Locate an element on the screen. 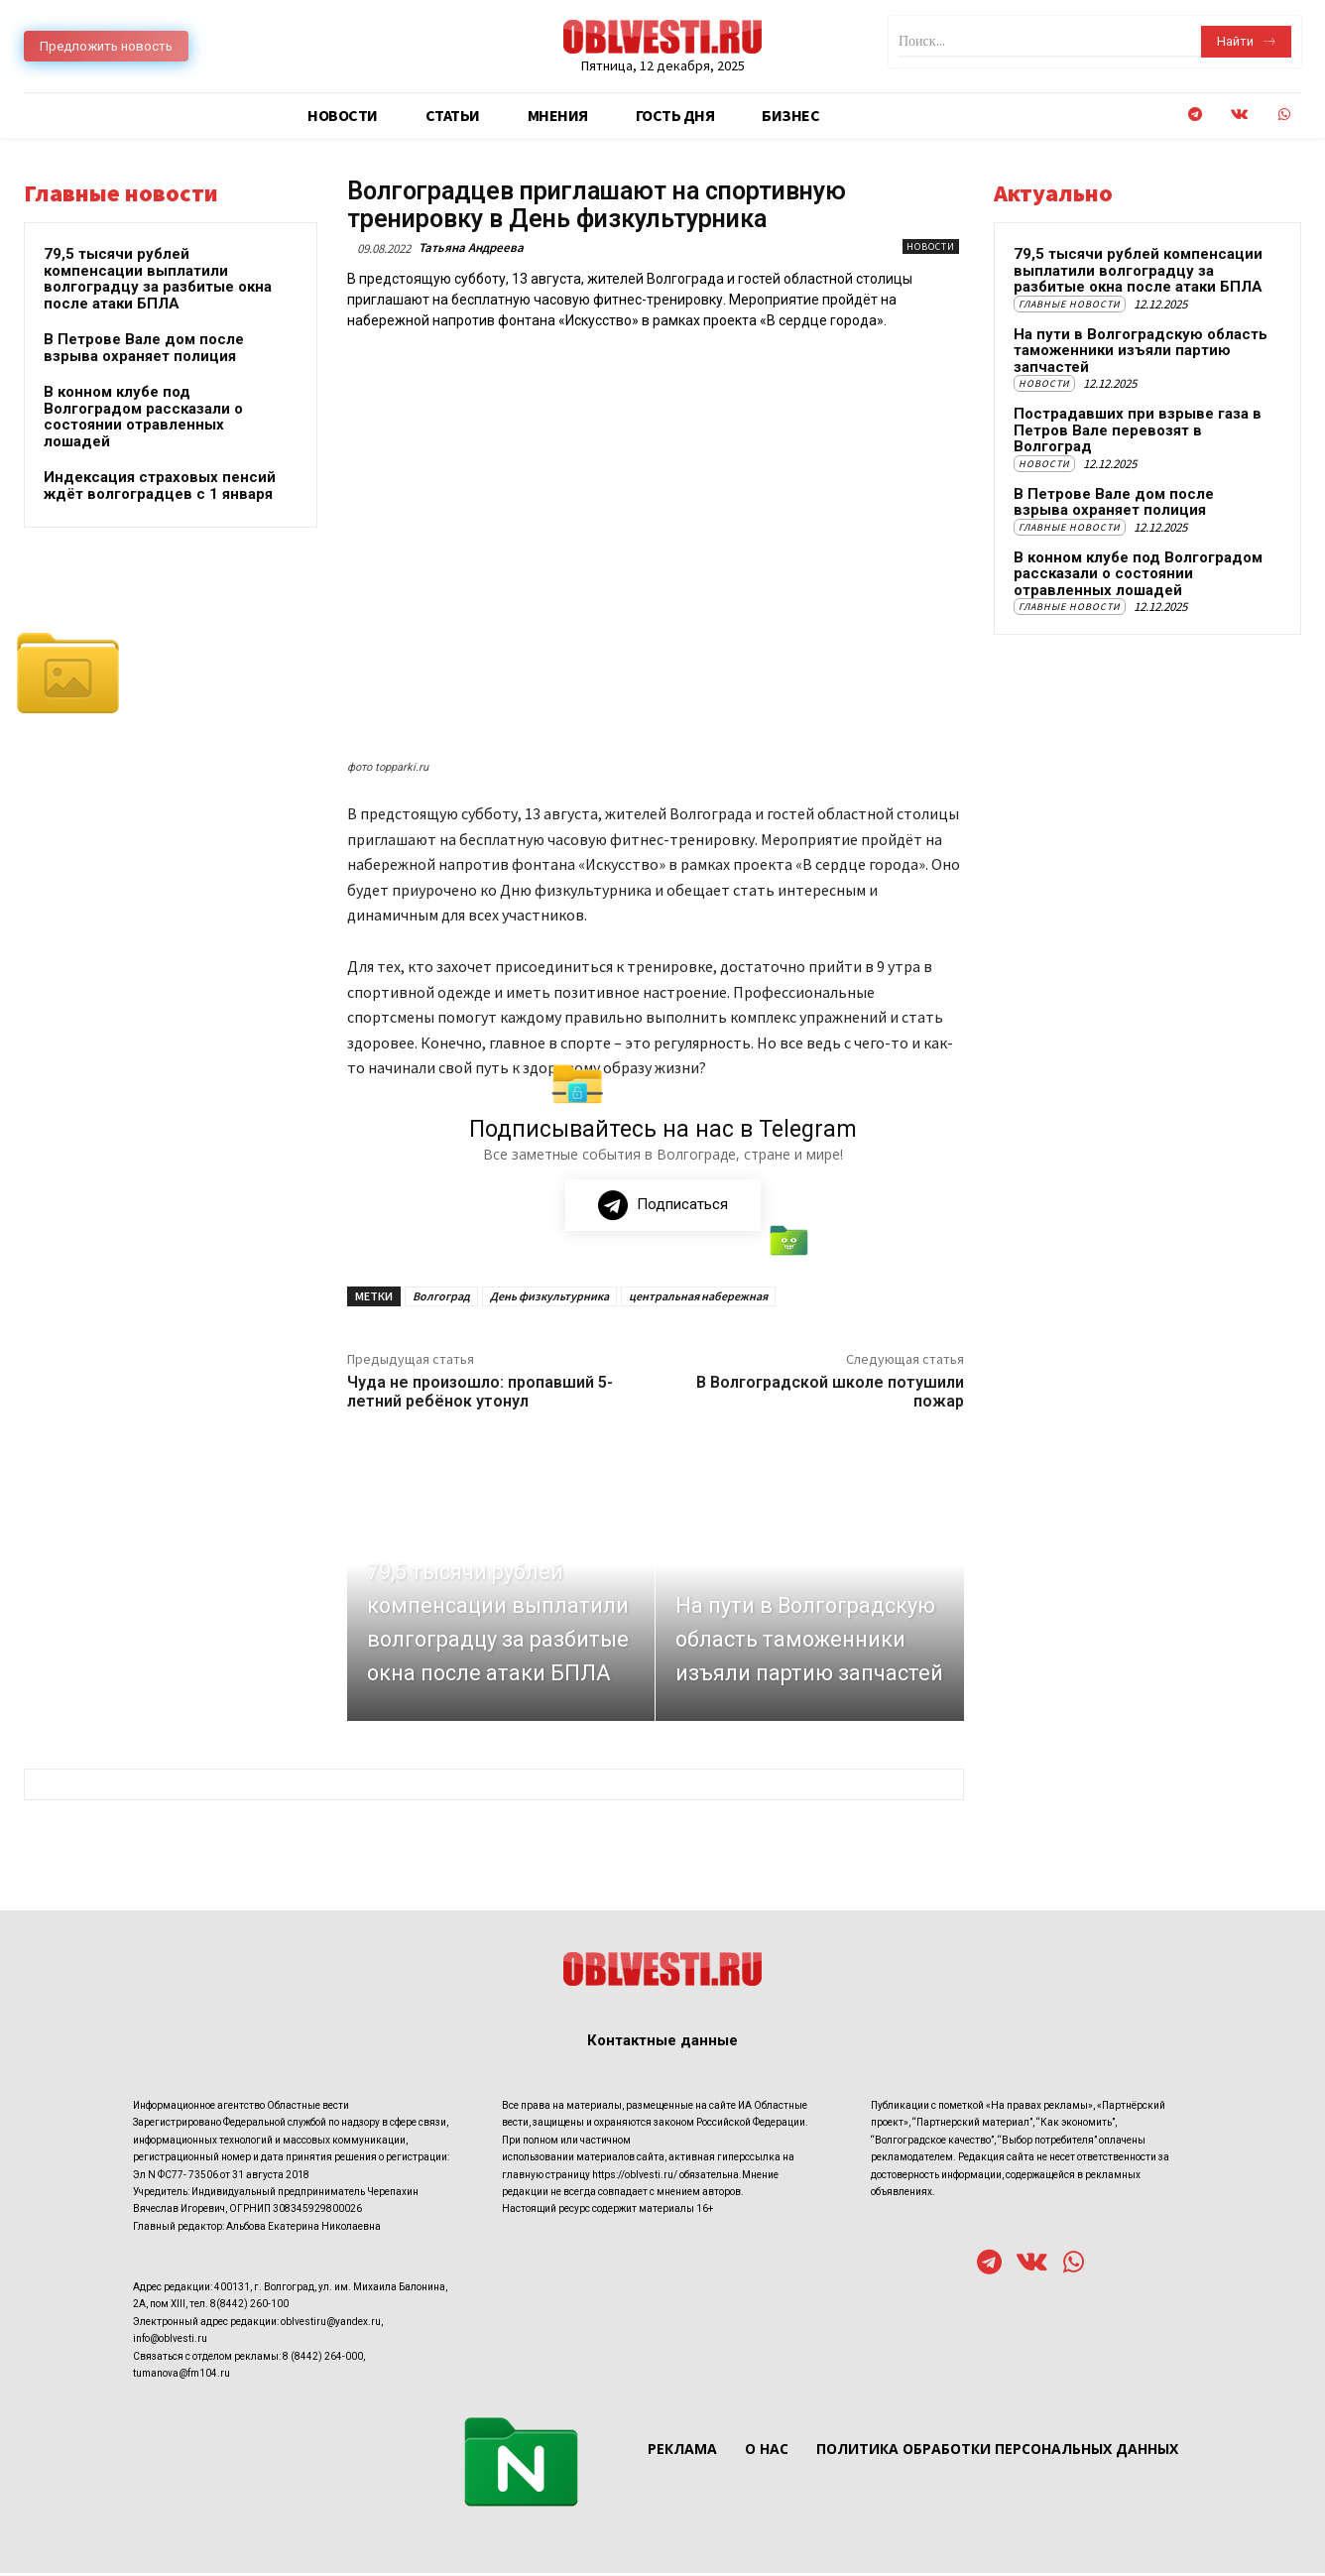  open your images folder is located at coordinates (67, 673).